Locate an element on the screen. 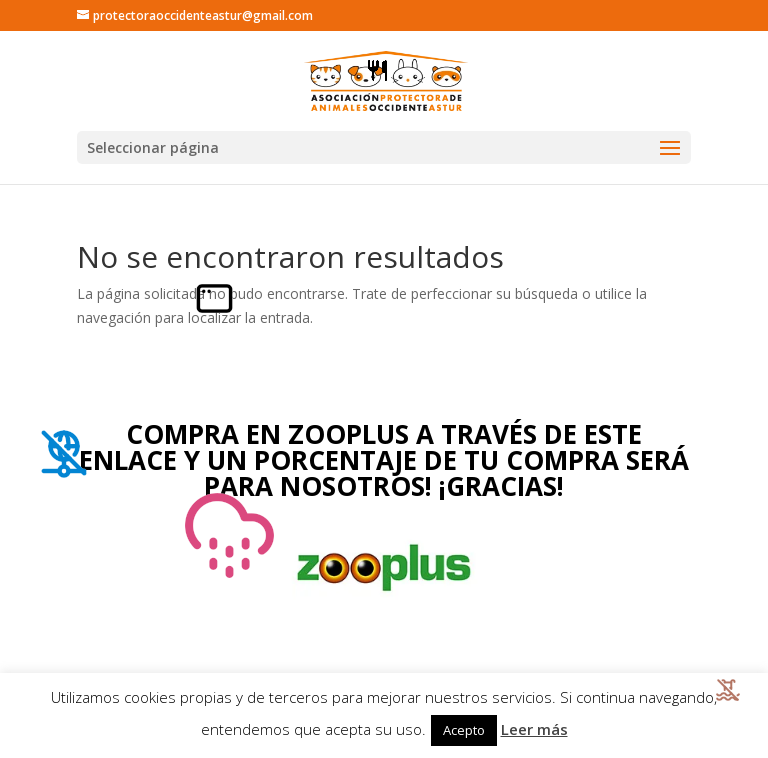 The height and width of the screenshot is (758, 768). pool closed or unavailable is located at coordinates (728, 690).